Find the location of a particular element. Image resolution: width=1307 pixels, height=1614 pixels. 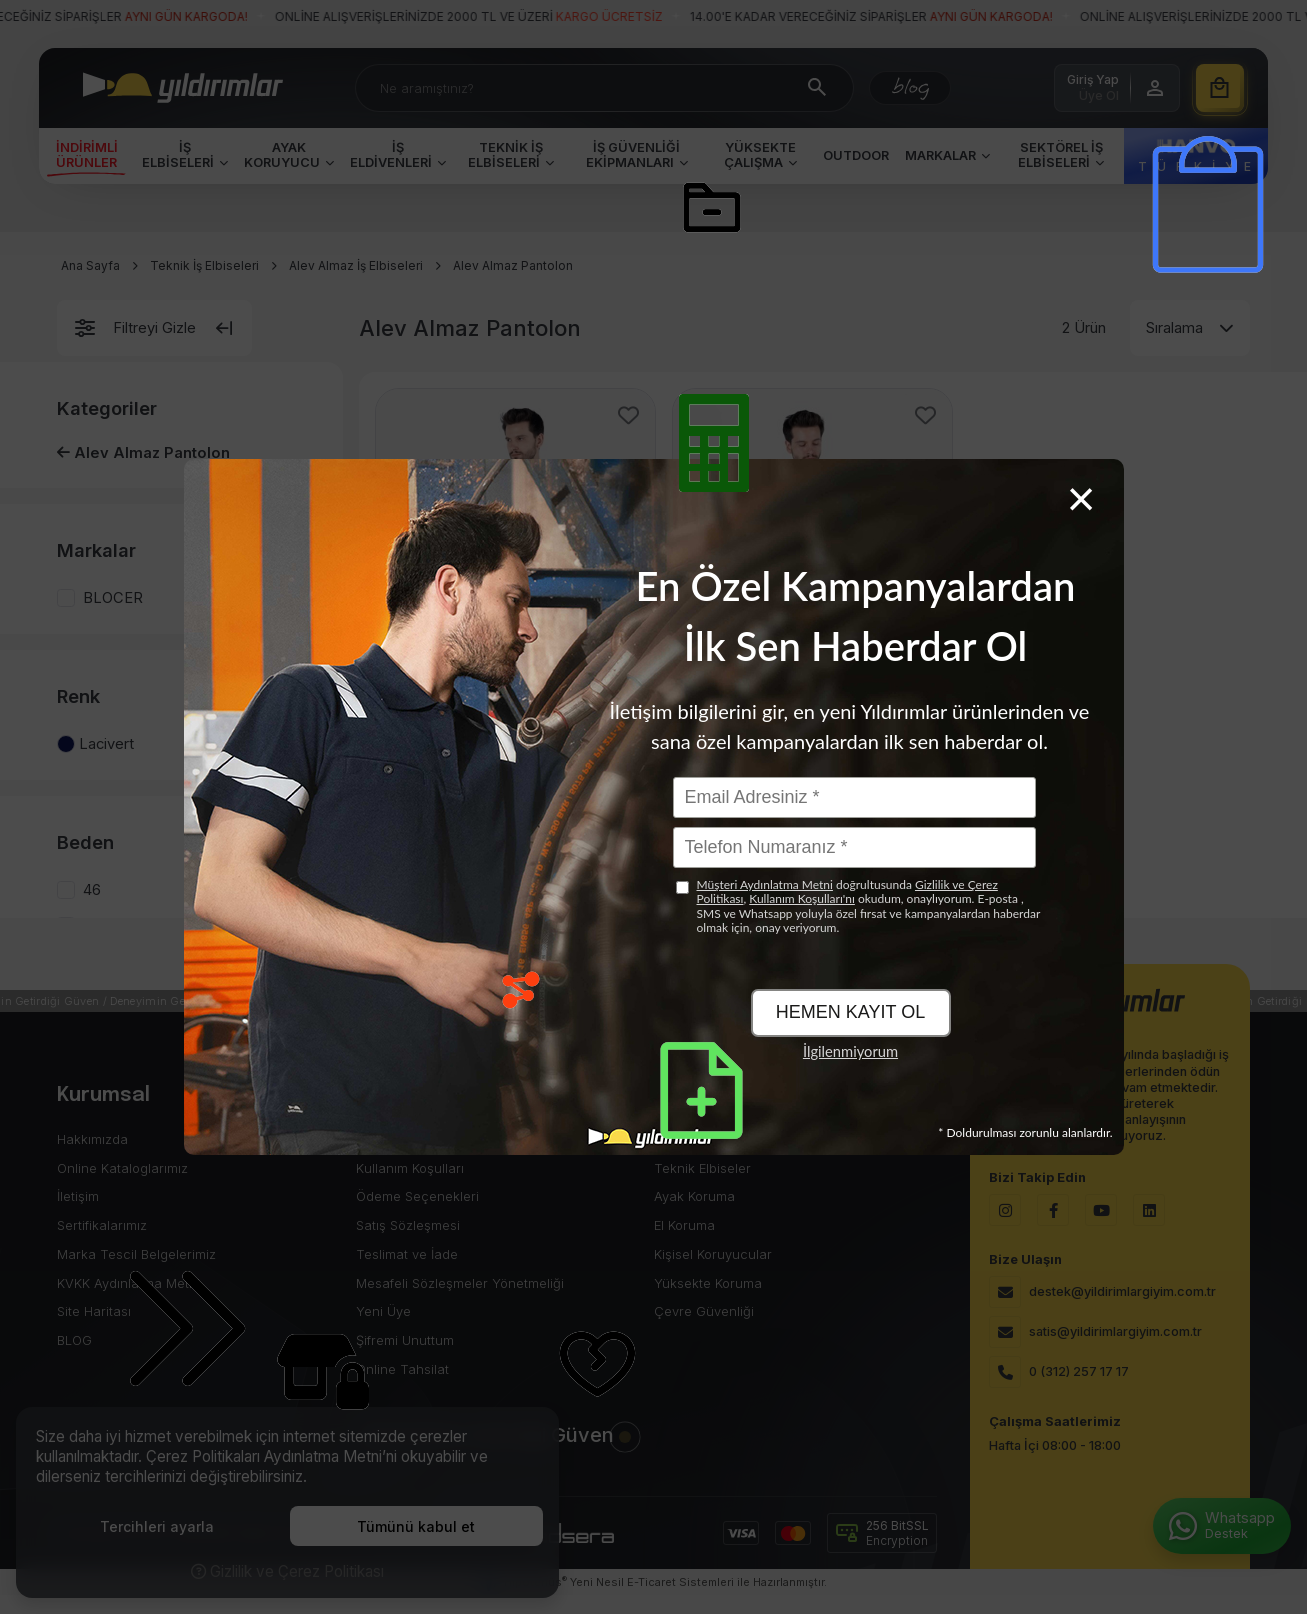

share content to other apps or users is located at coordinates (521, 990).